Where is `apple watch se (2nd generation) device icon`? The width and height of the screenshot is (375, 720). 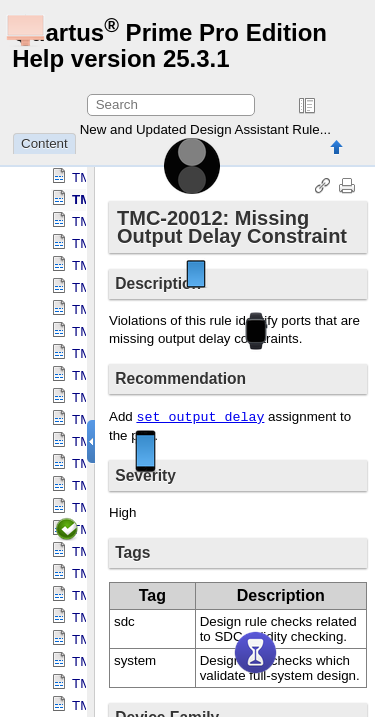 apple watch se (2nd generation) device icon is located at coordinates (256, 331).